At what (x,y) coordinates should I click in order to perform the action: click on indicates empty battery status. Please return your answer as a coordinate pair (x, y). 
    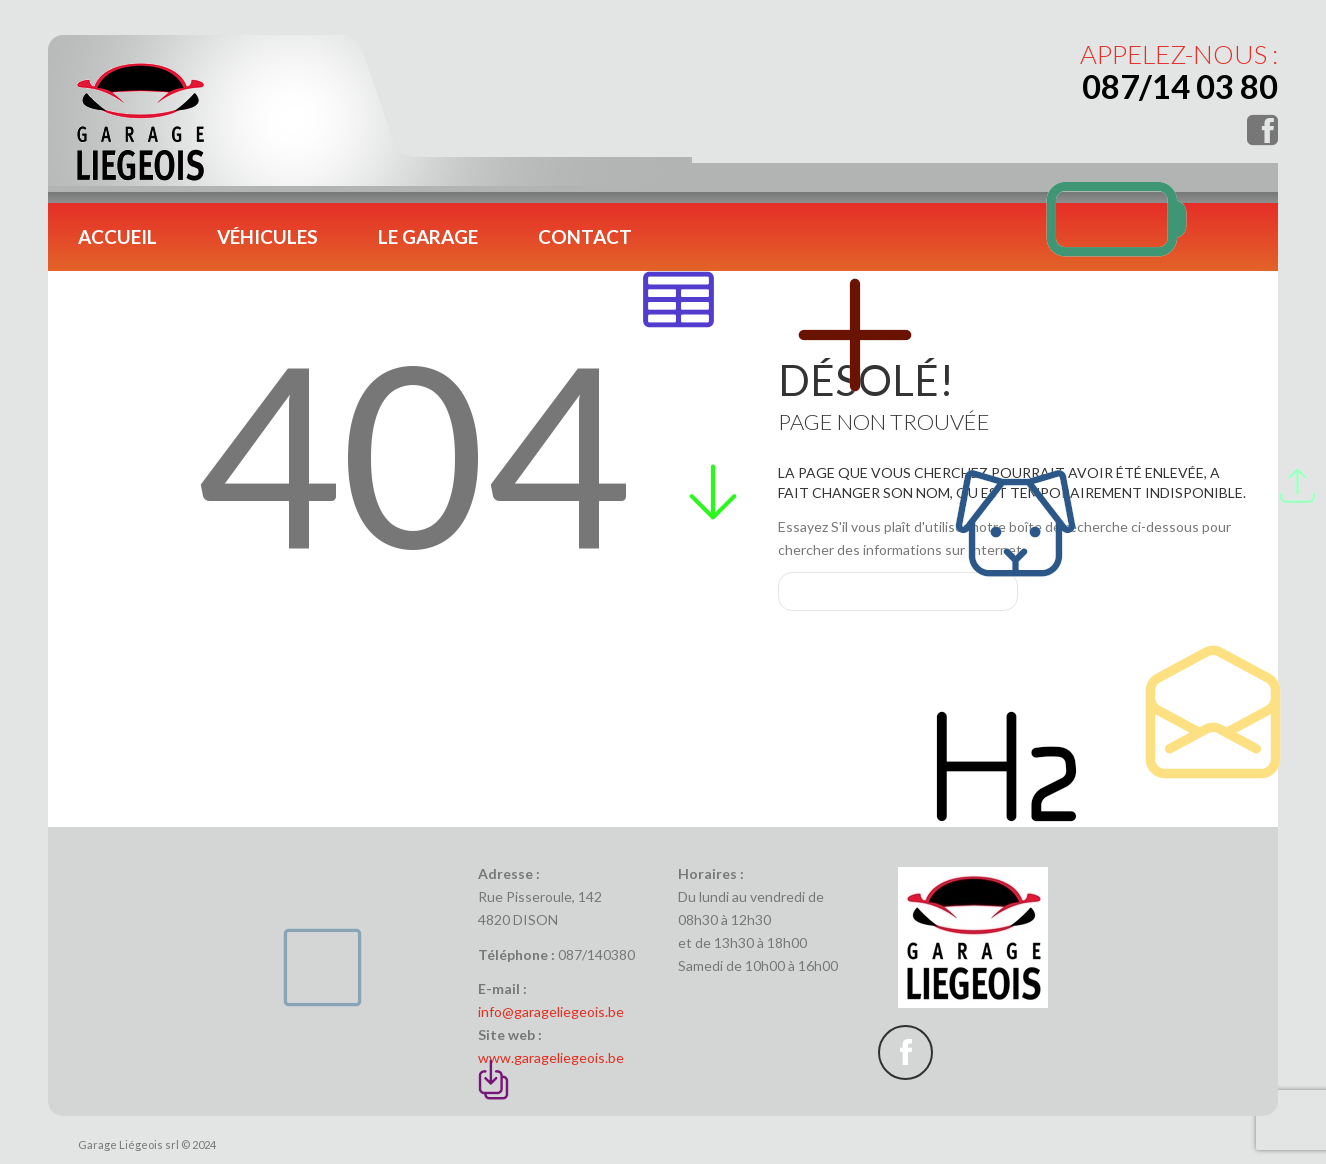
    Looking at the image, I should click on (1116, 214).